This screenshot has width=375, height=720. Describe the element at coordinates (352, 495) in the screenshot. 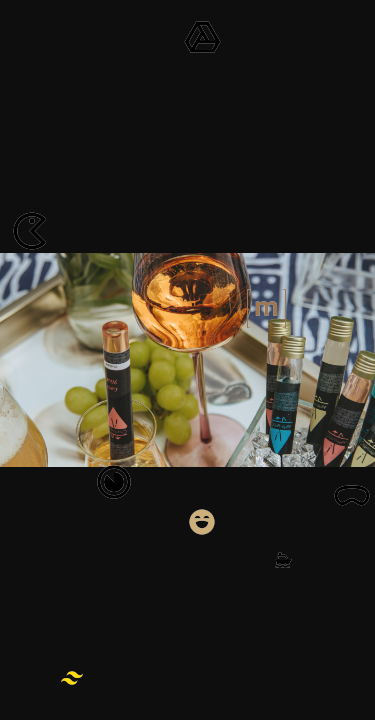

I see `access virtual reality or immersive mode` at that location.